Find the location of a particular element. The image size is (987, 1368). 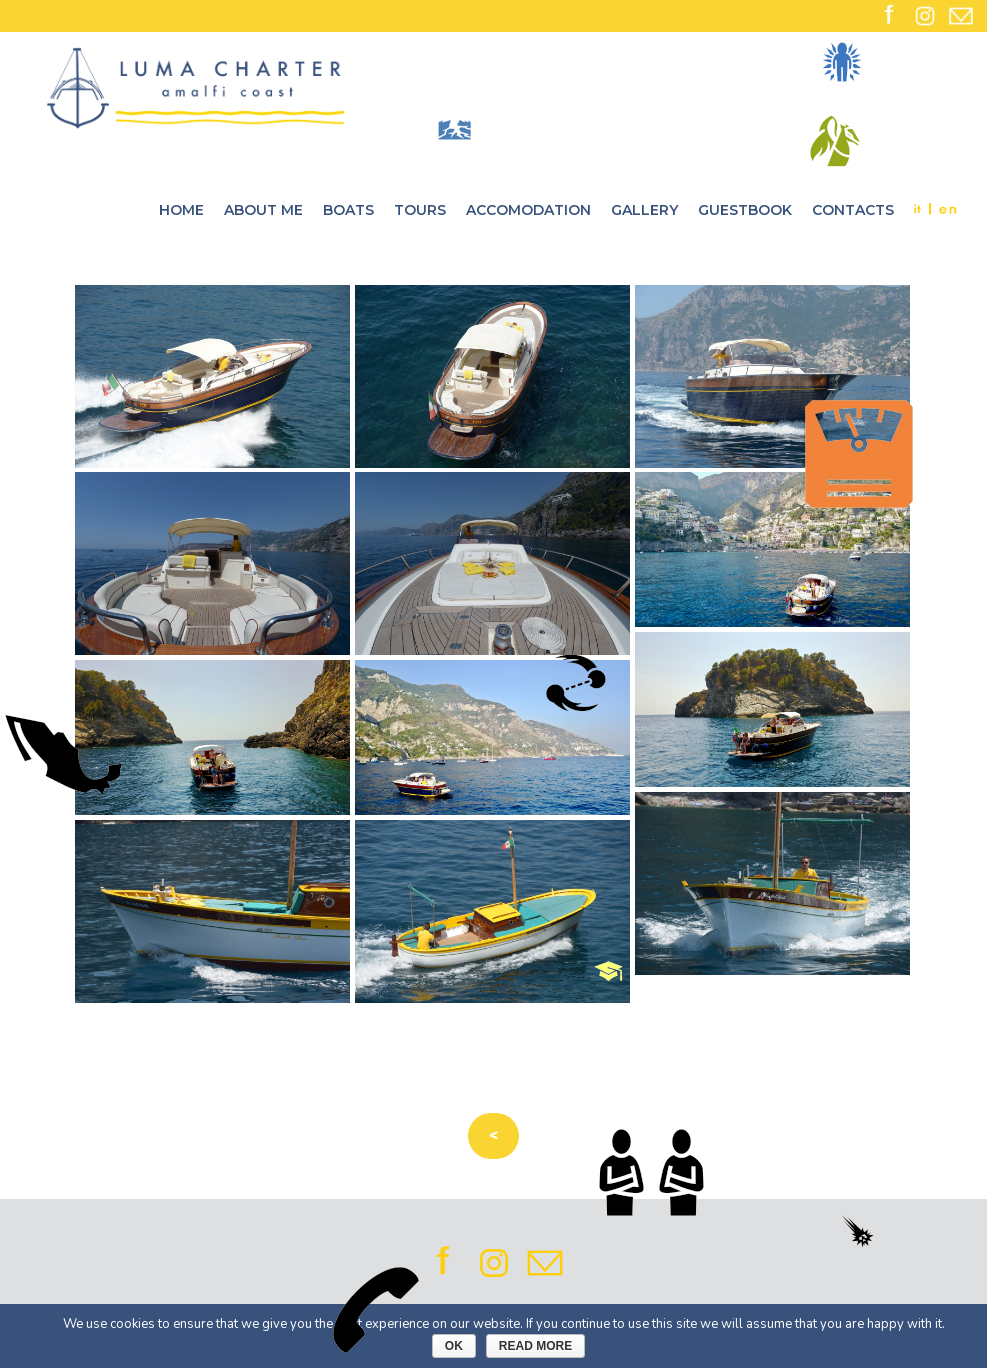

make a phone call is located at coordinates (376, 1310).